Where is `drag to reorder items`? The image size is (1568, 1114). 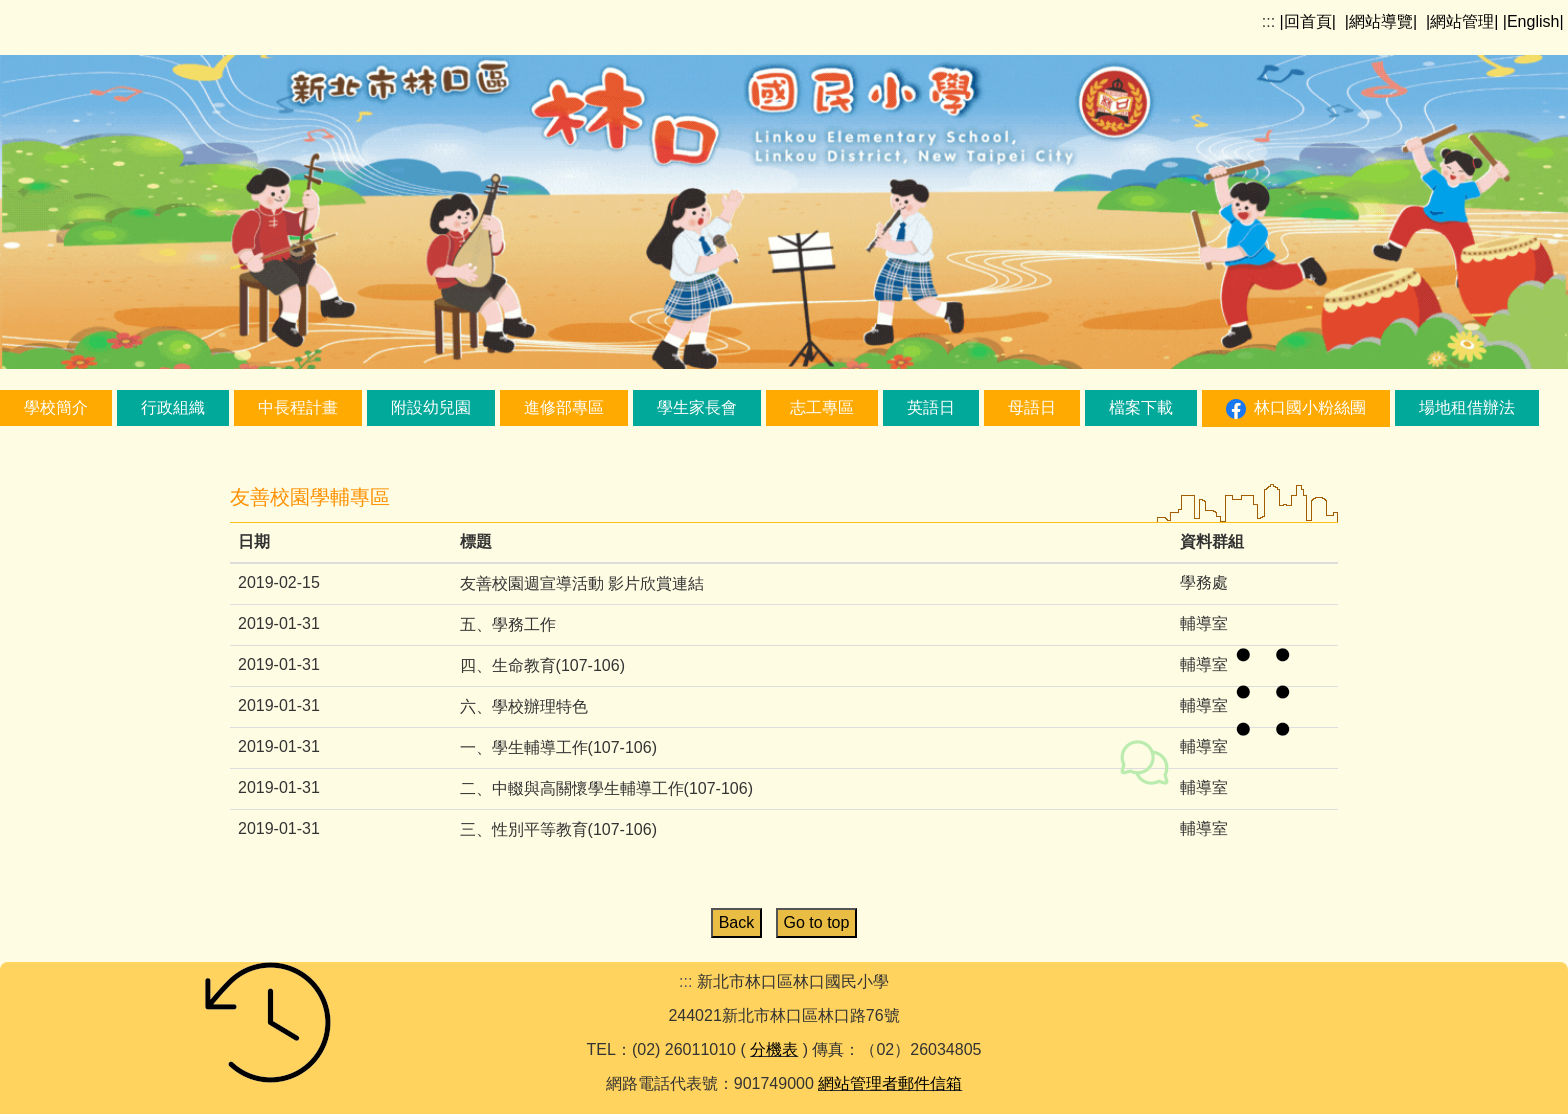
drag to reorder items is located at coordinates (1263, 692).